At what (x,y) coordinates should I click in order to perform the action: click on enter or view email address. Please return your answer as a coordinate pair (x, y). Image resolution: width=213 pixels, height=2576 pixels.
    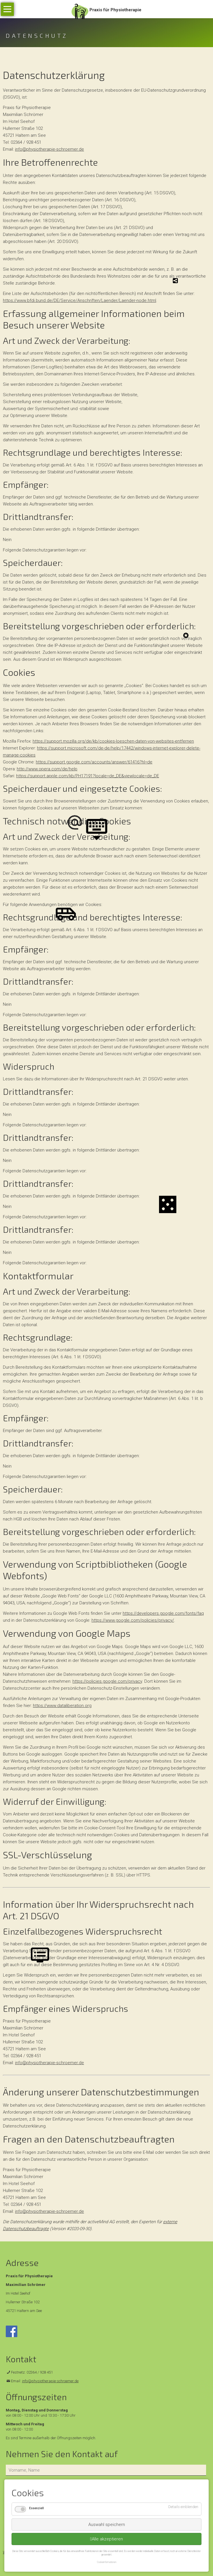
    Looking at the image, I should click on (75, 822).